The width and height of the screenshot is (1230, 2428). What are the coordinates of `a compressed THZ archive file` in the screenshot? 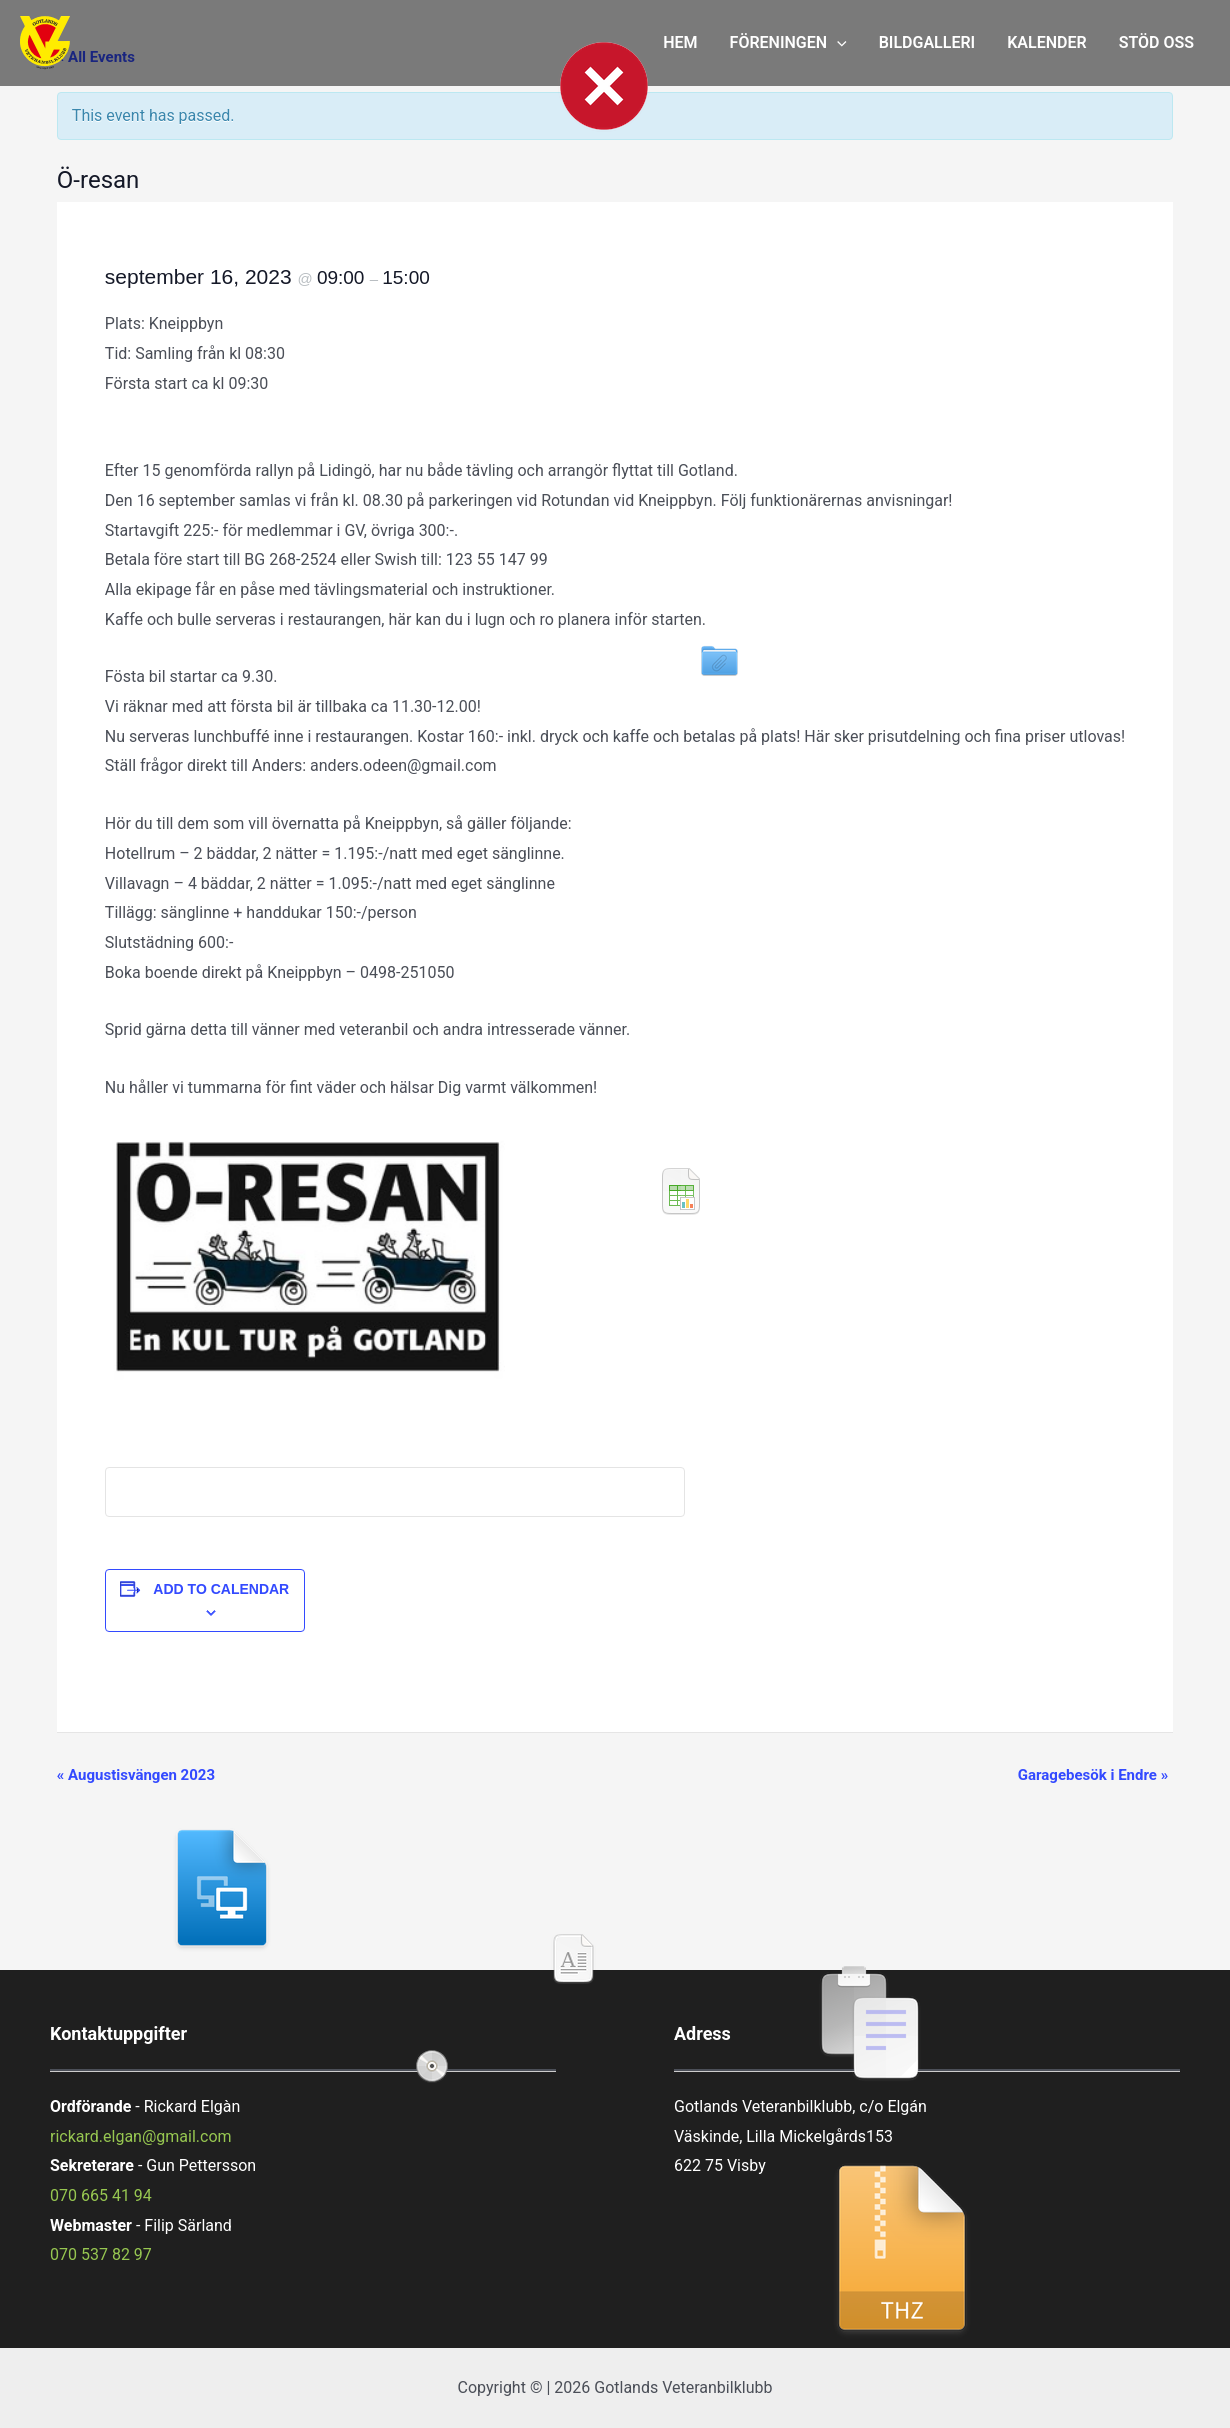 It's located at (902, 2251).